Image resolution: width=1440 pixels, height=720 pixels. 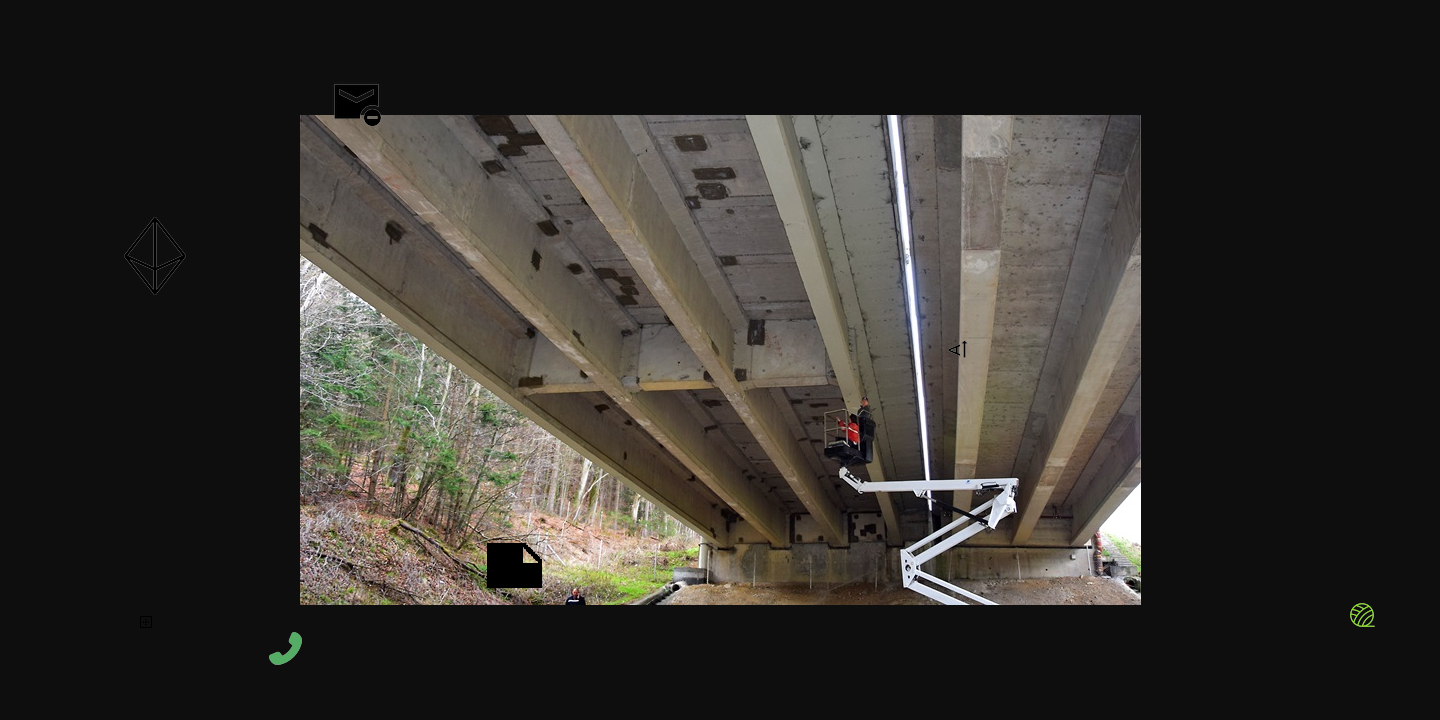 I want to click on create a new note, so click(x=514, y=565).